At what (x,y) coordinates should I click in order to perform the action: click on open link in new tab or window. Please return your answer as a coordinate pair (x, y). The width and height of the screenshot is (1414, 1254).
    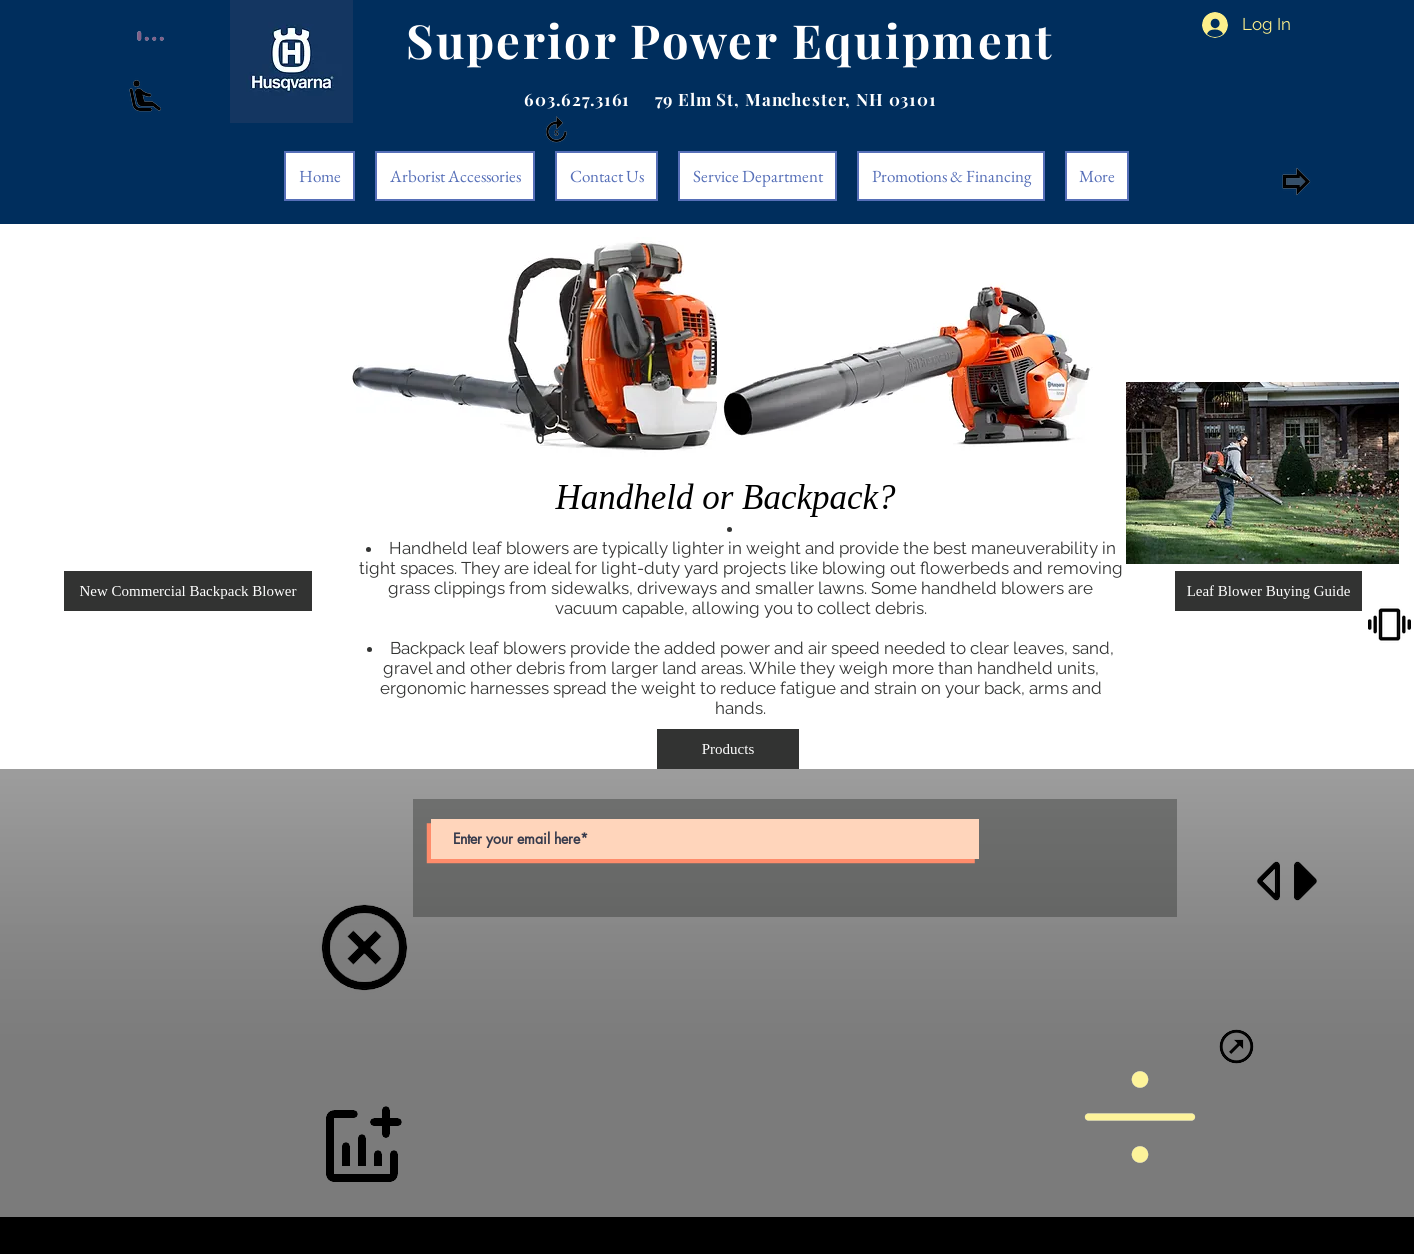
    Looking at the image, I should click on (1236, 1046).